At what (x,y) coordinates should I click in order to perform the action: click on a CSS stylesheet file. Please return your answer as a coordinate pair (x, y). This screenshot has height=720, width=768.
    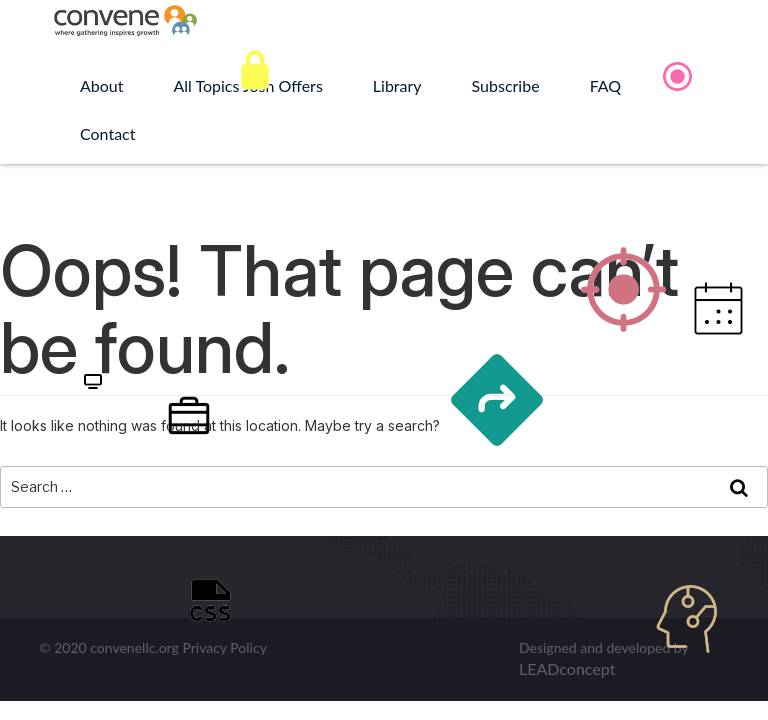
    Looking at the image, I should click on (211, 602).